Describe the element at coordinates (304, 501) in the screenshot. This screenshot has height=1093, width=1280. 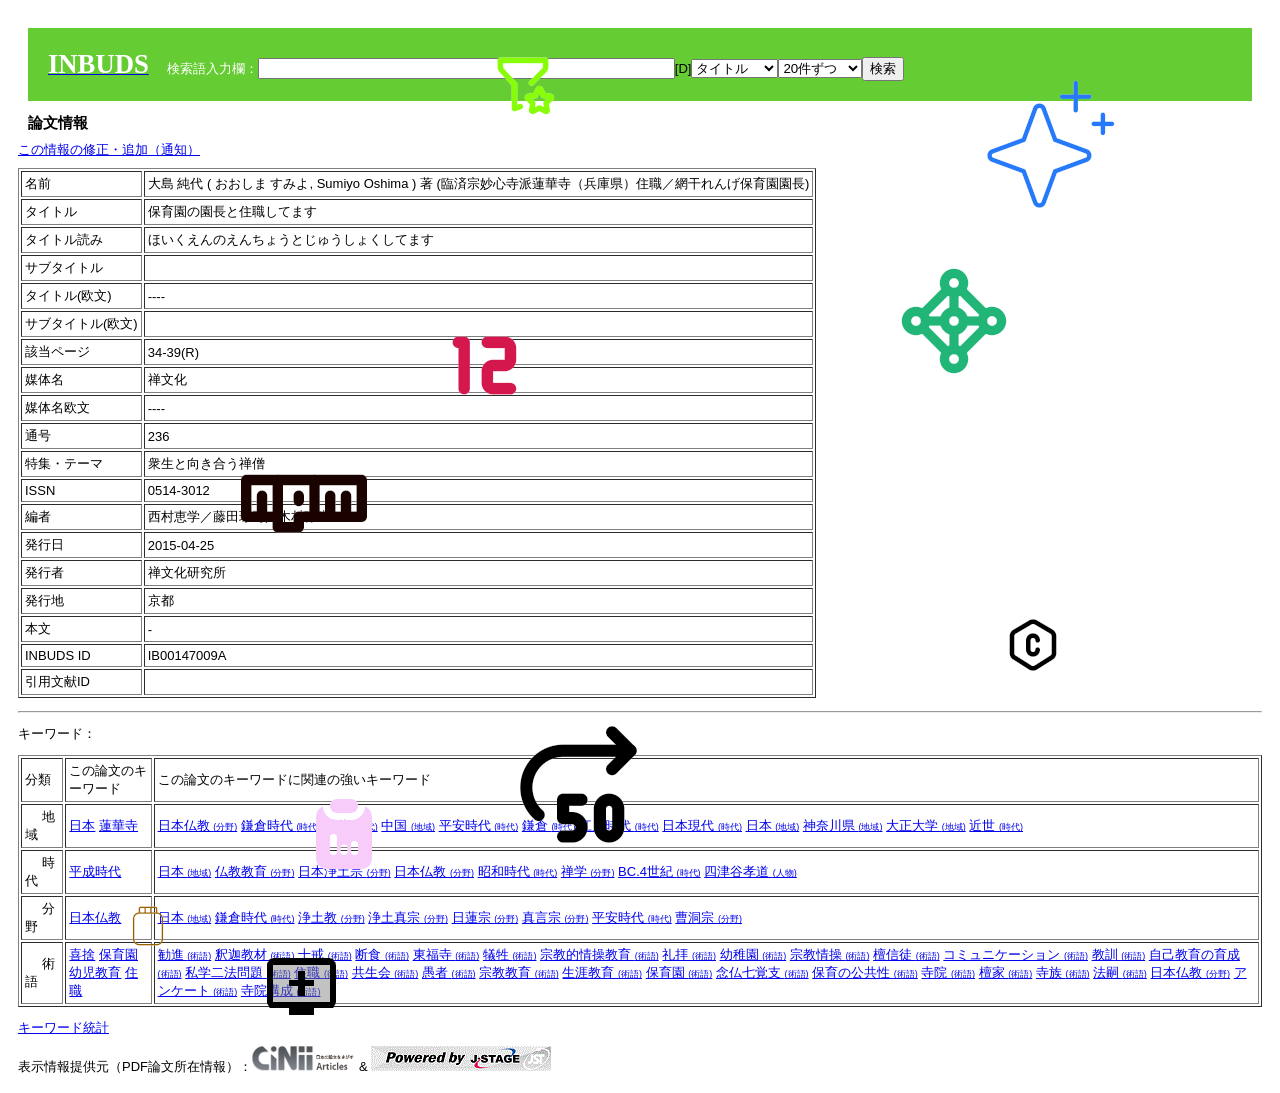
I see `npm package manager logo` at that location.